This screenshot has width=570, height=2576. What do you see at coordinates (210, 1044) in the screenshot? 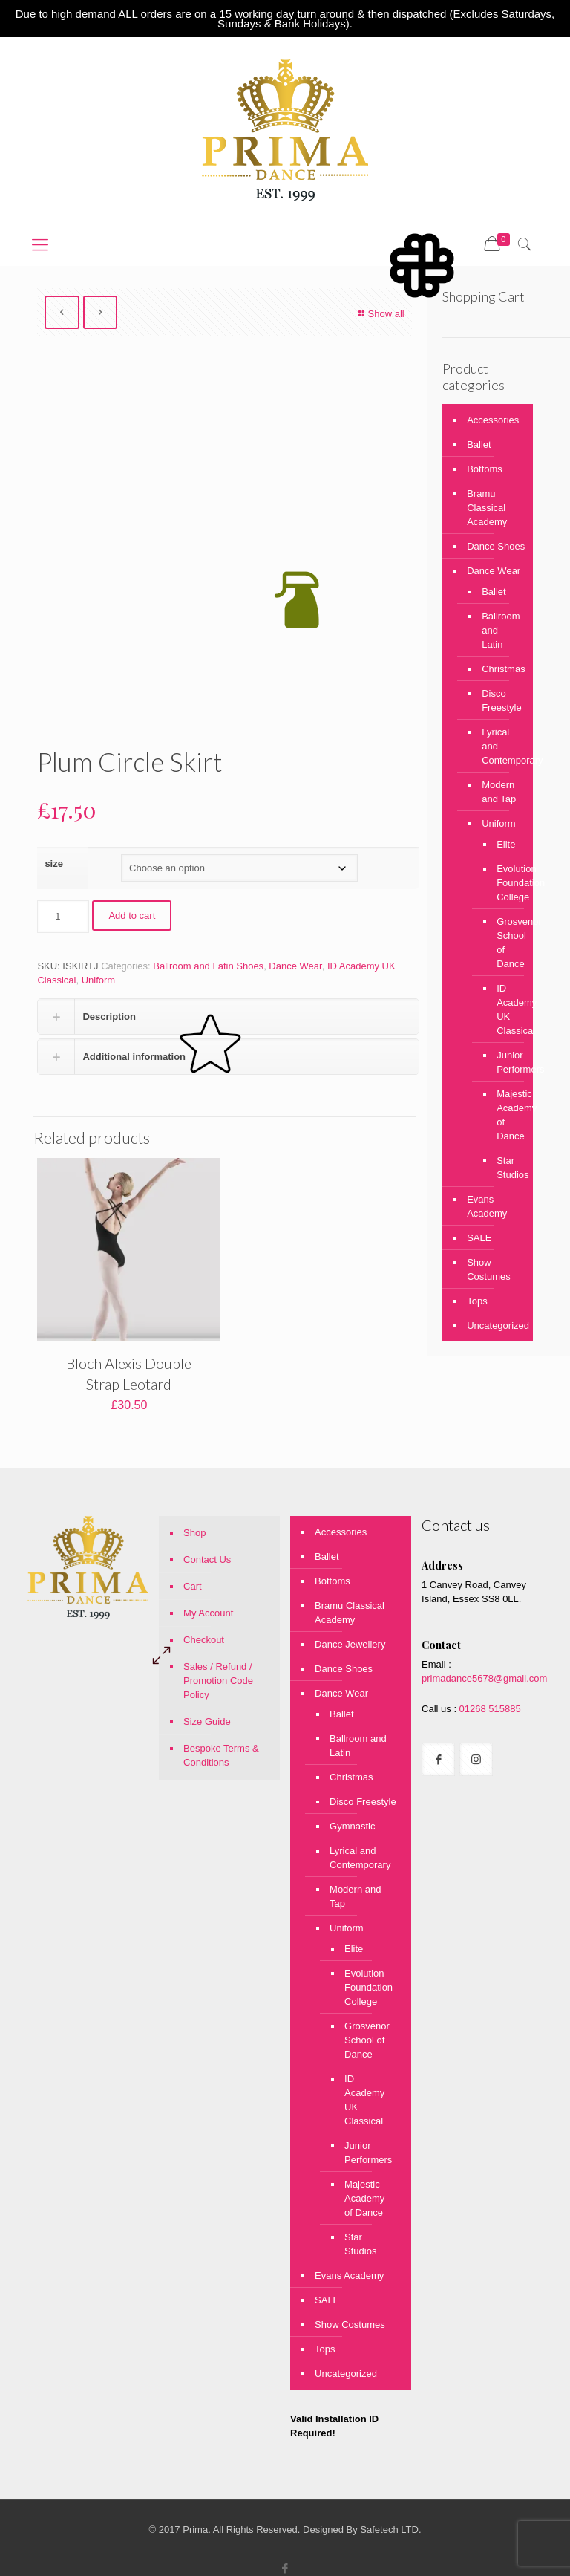
I see `add to favorites` at bounding box center [210, 1044].